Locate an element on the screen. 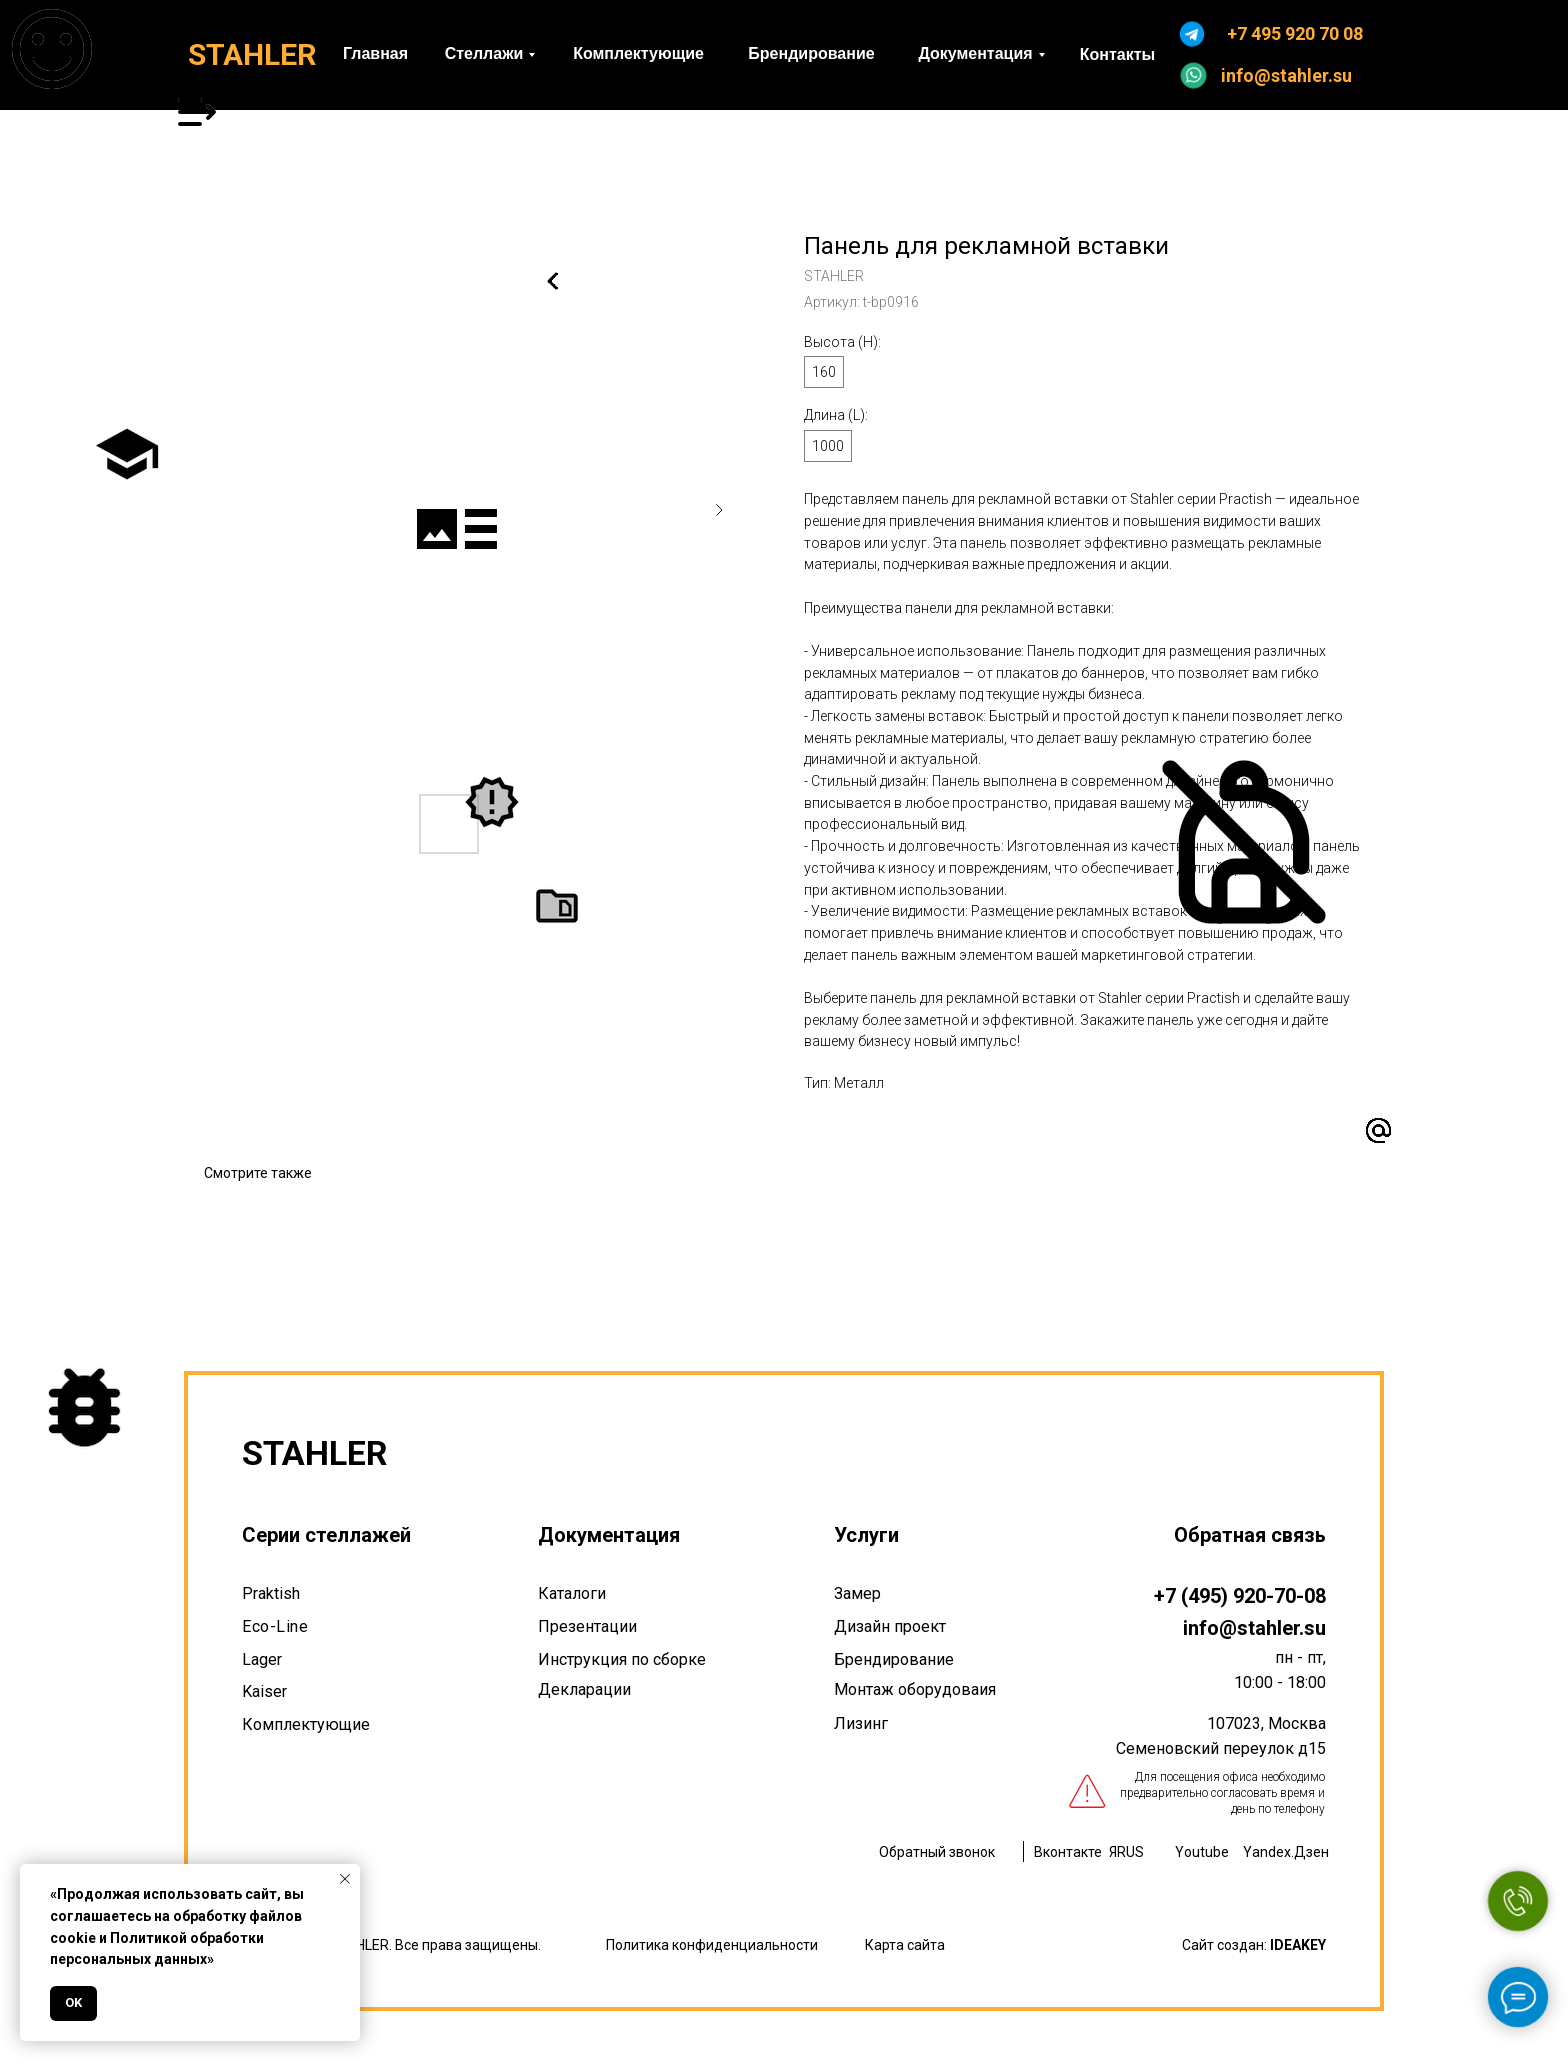 The width and height of the screenshot is (1568, 2071). enter or view email address is located at coordinates (1378, 1130).